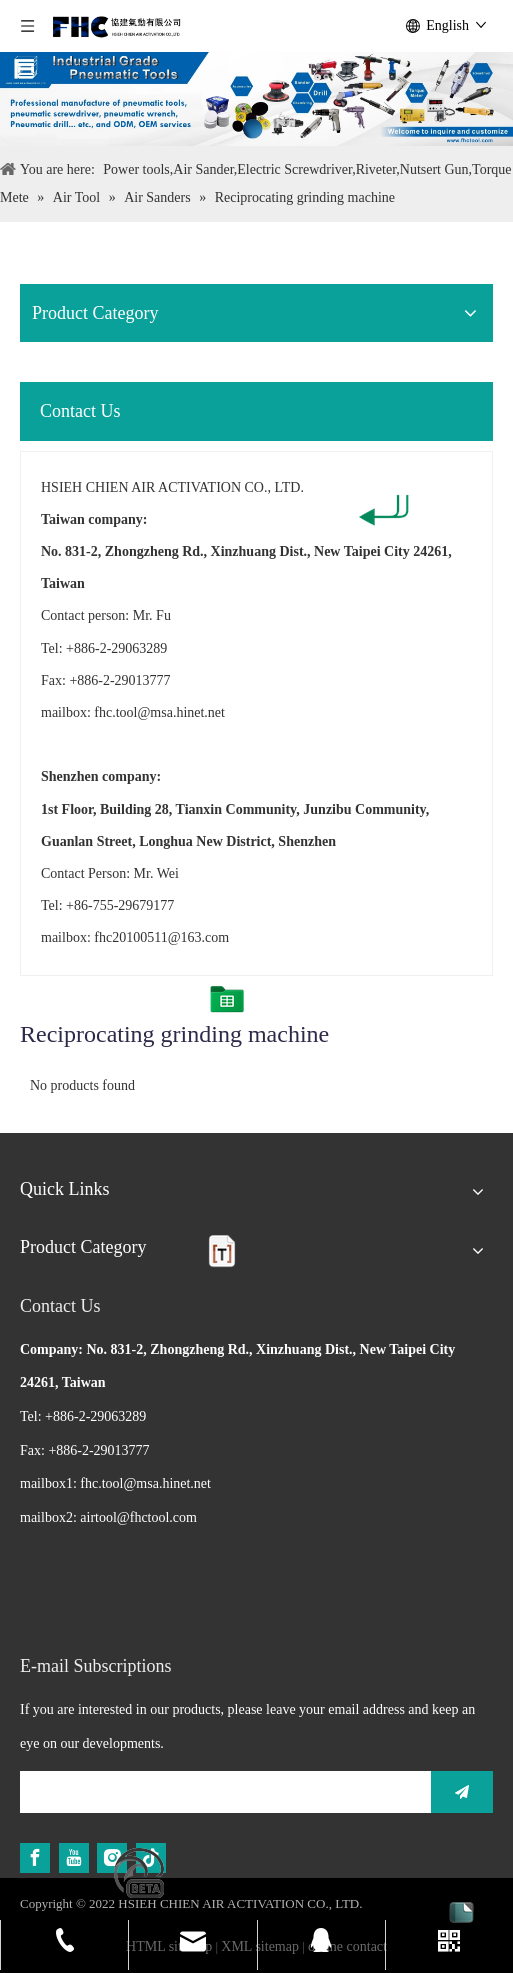 This screenshot has height=1973, width=513. Describe the element at coordinates (461, 1911) in the screenshot. I see `change desktop wallpaper settings` at that location.